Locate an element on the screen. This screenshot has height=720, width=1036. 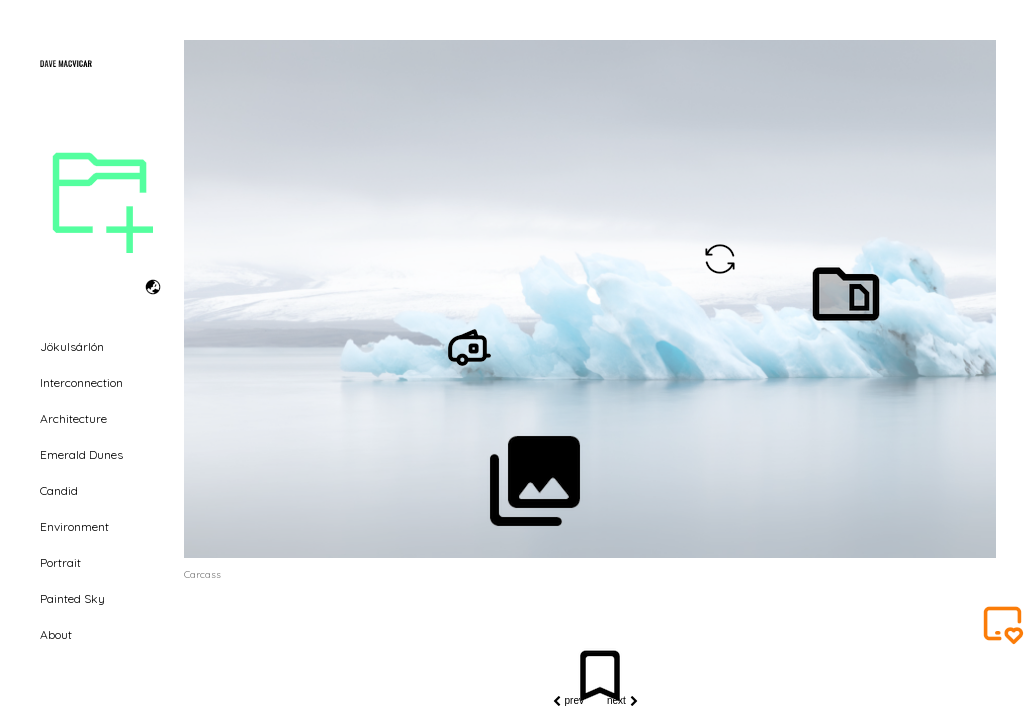
view asia-australia region settings is located at coordinates (153, 287).